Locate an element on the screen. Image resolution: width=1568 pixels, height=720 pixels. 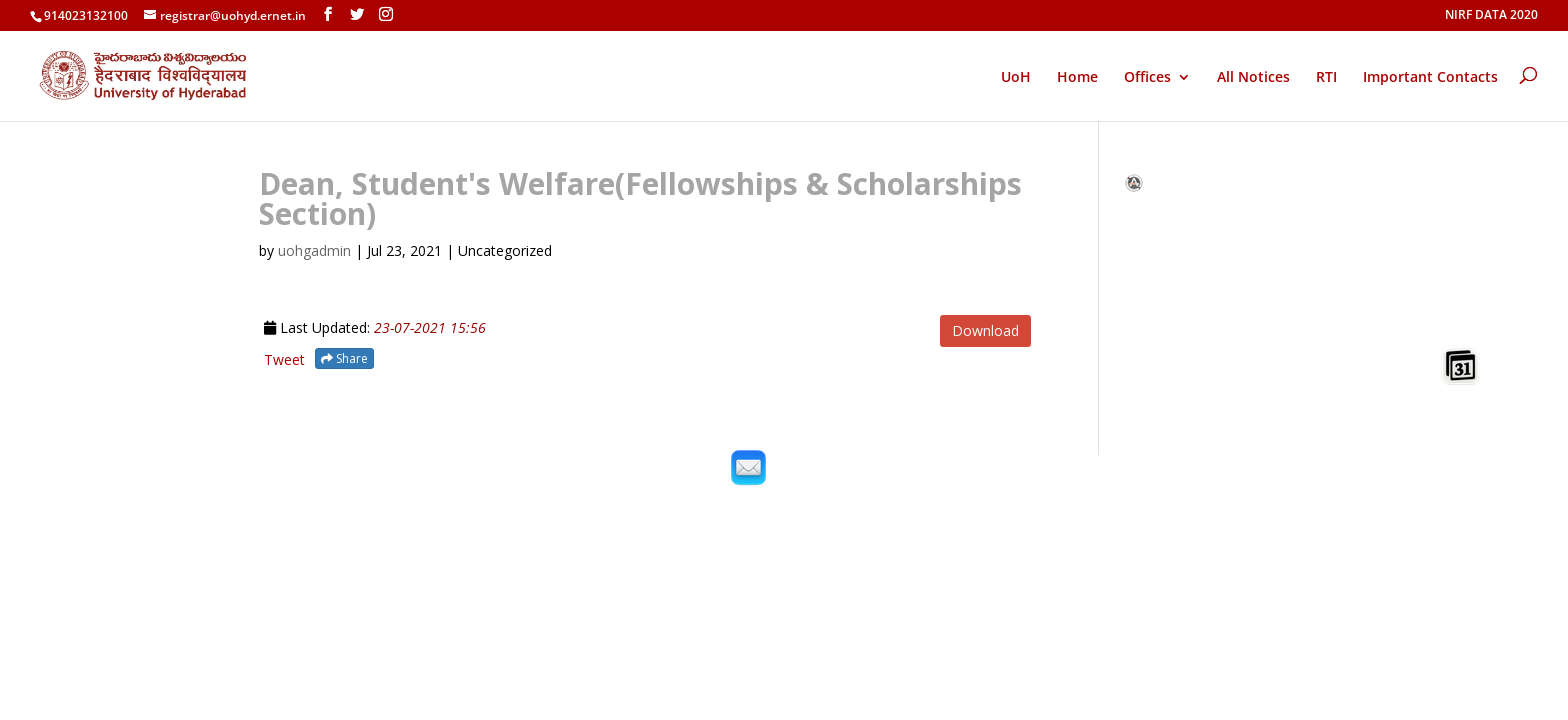
open the Mail app is located at coordinates (748, 467).